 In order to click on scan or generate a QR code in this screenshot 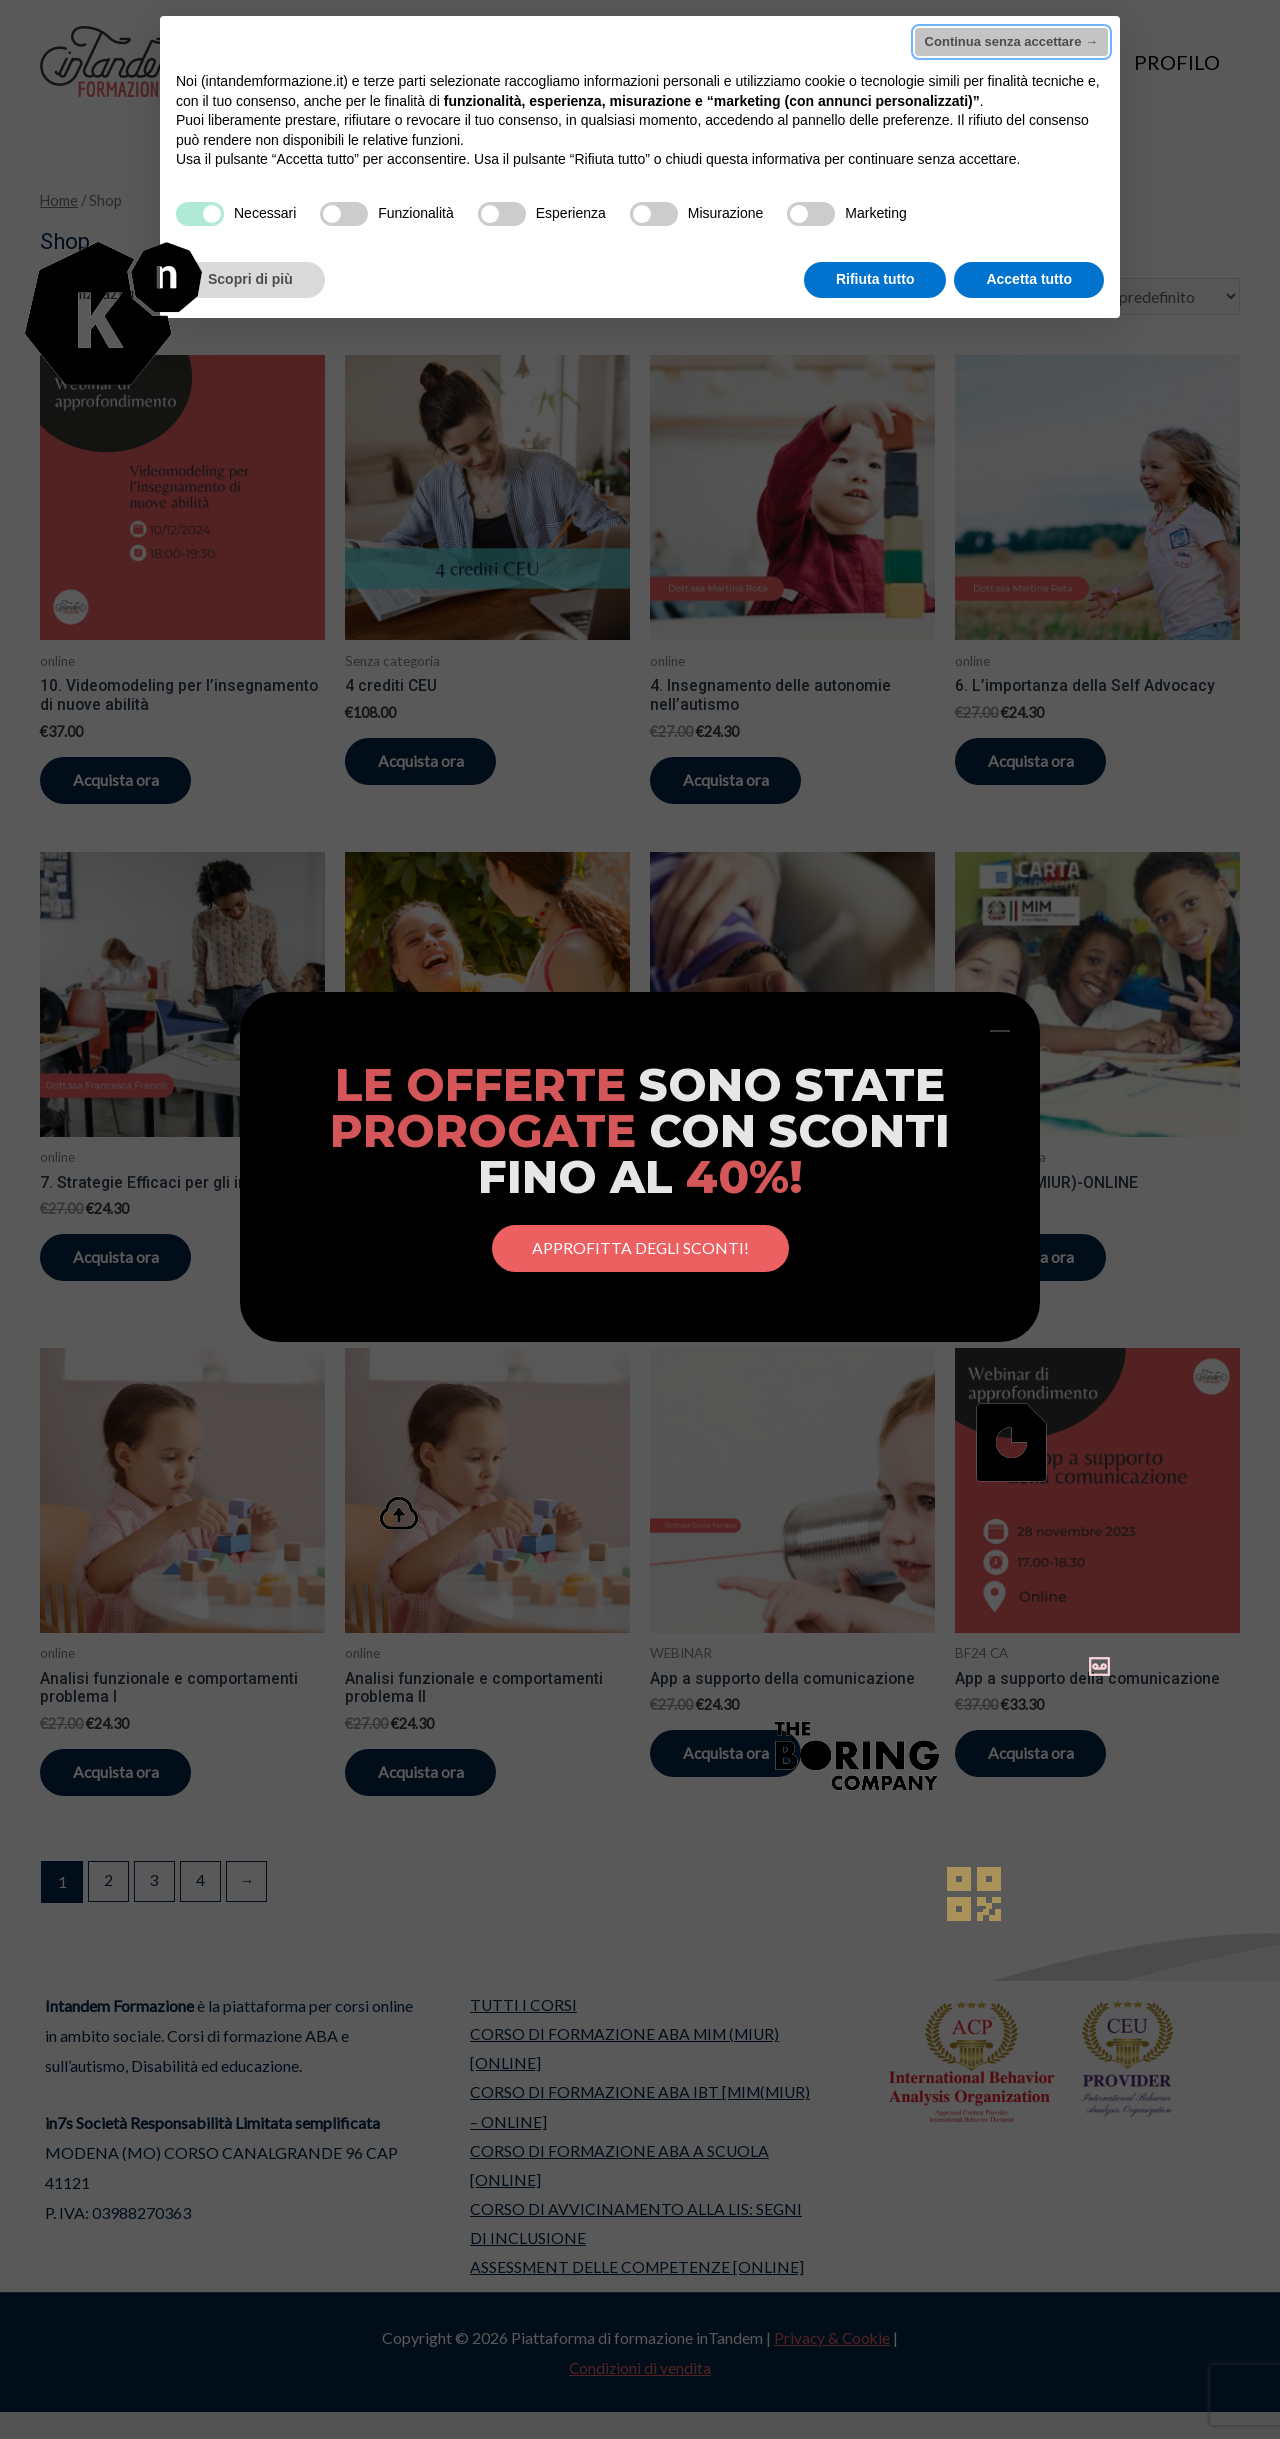, I will do `click(974, 1894)`.